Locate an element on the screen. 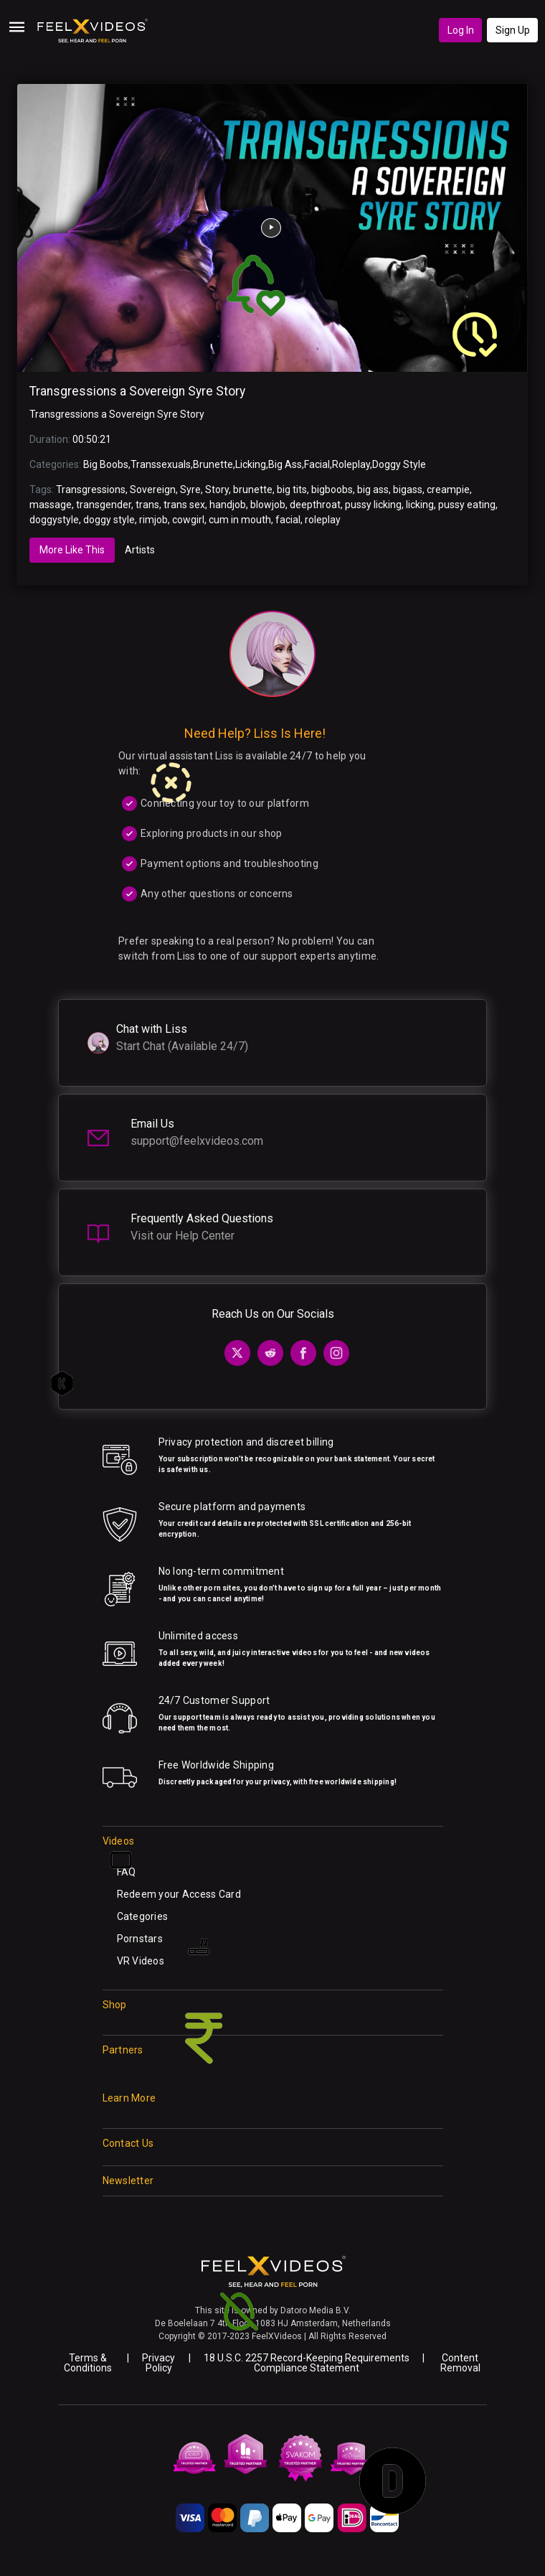 The height and width of the screenshot is (2576, 545). indicates a keyboard shortcut or hotkey is located at coordinates (62, 1383).